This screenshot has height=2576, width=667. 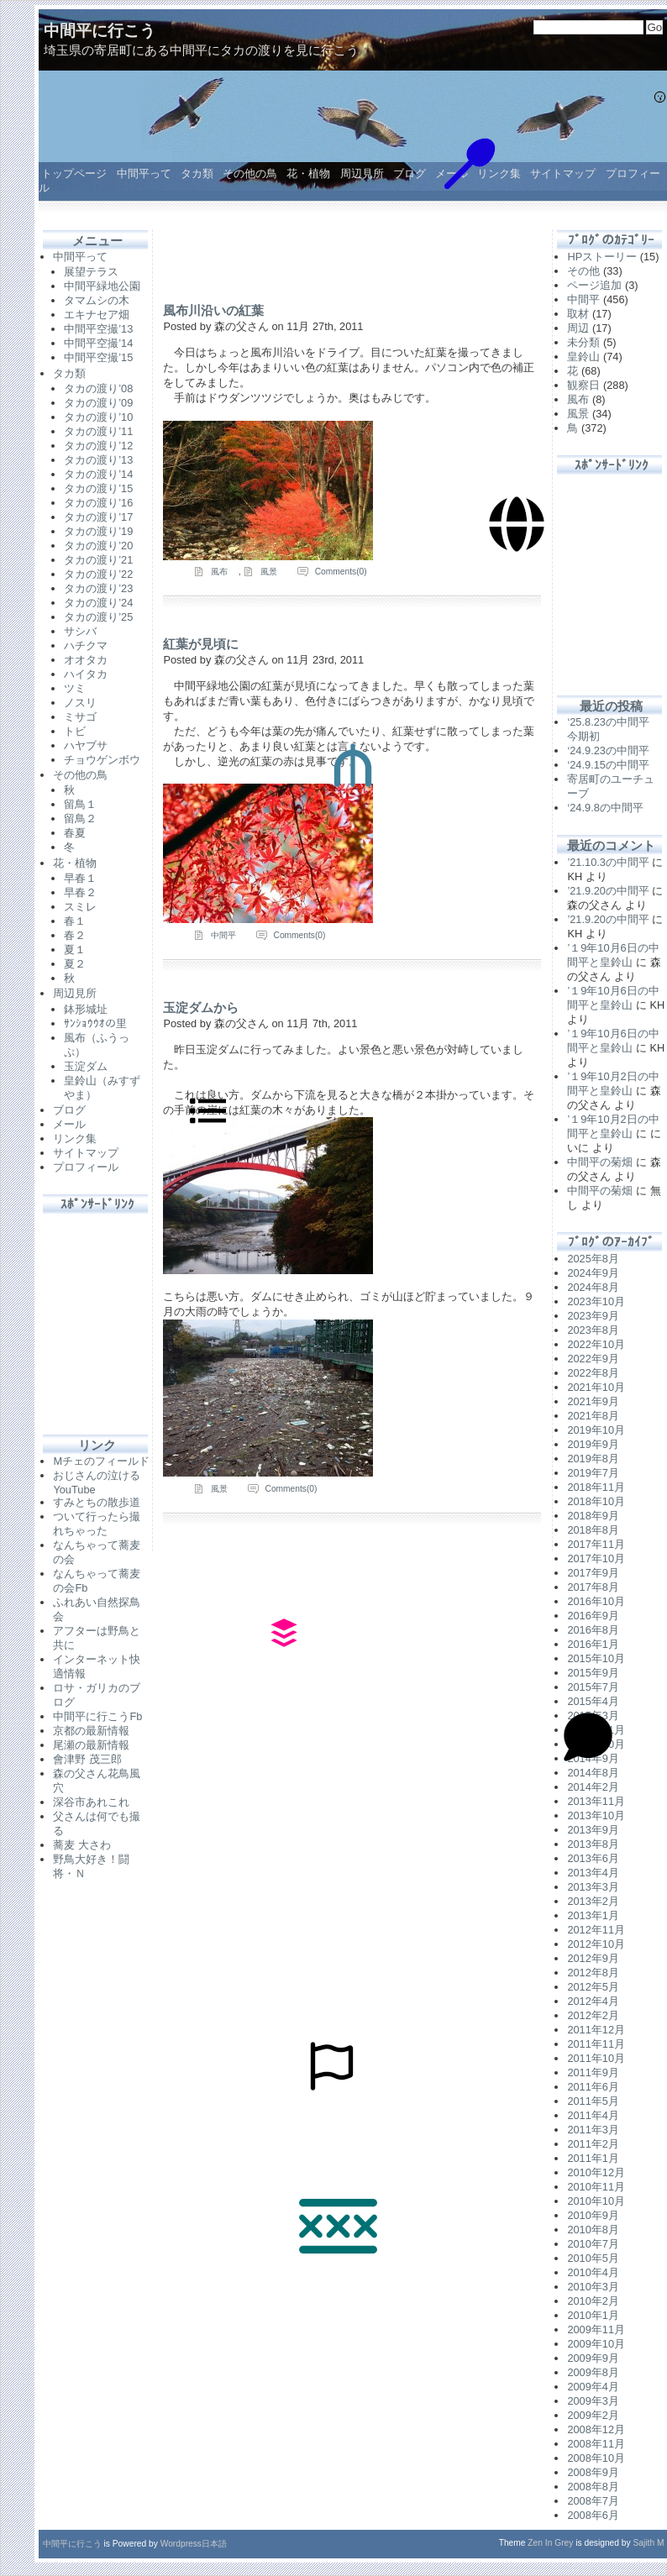 I want to click on delete multiple selected items, so click(x=338, y=2226).